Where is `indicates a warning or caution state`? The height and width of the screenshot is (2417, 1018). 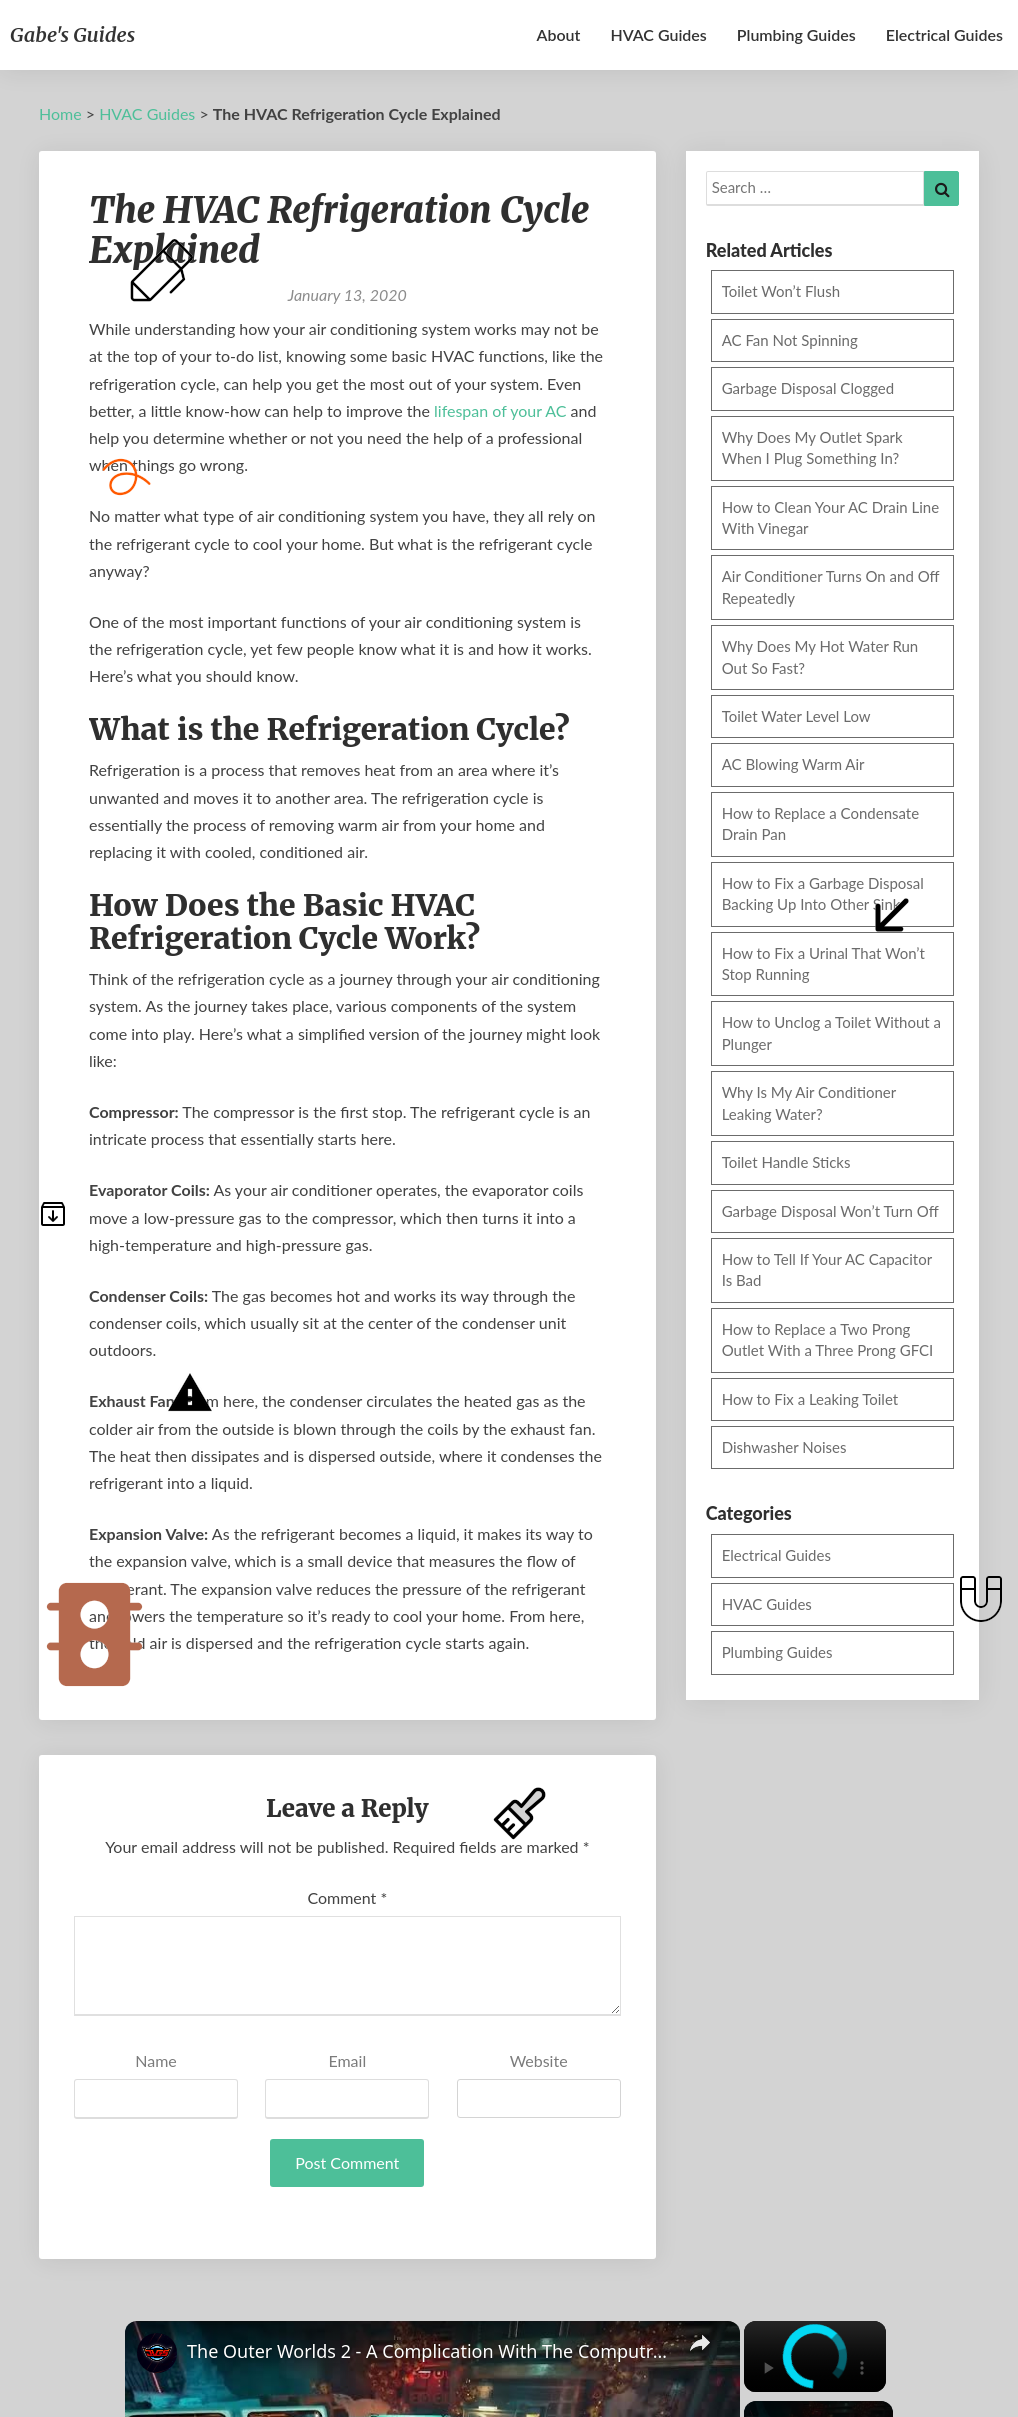
indicates a warning or caution state is located at coordinates (190, 1393).